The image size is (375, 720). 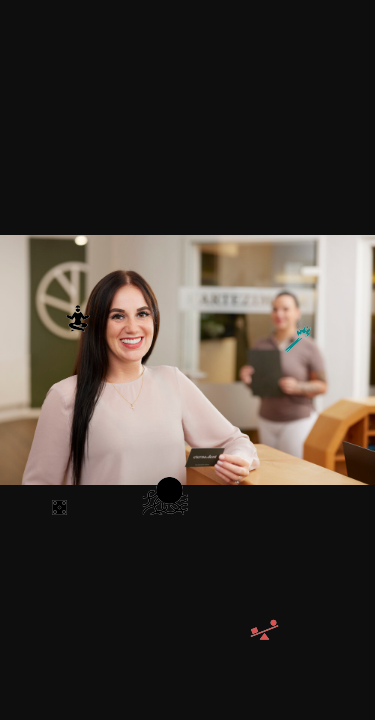 I want to click on indicates an unbalanced or unequal state, so click(x=264, y=625).